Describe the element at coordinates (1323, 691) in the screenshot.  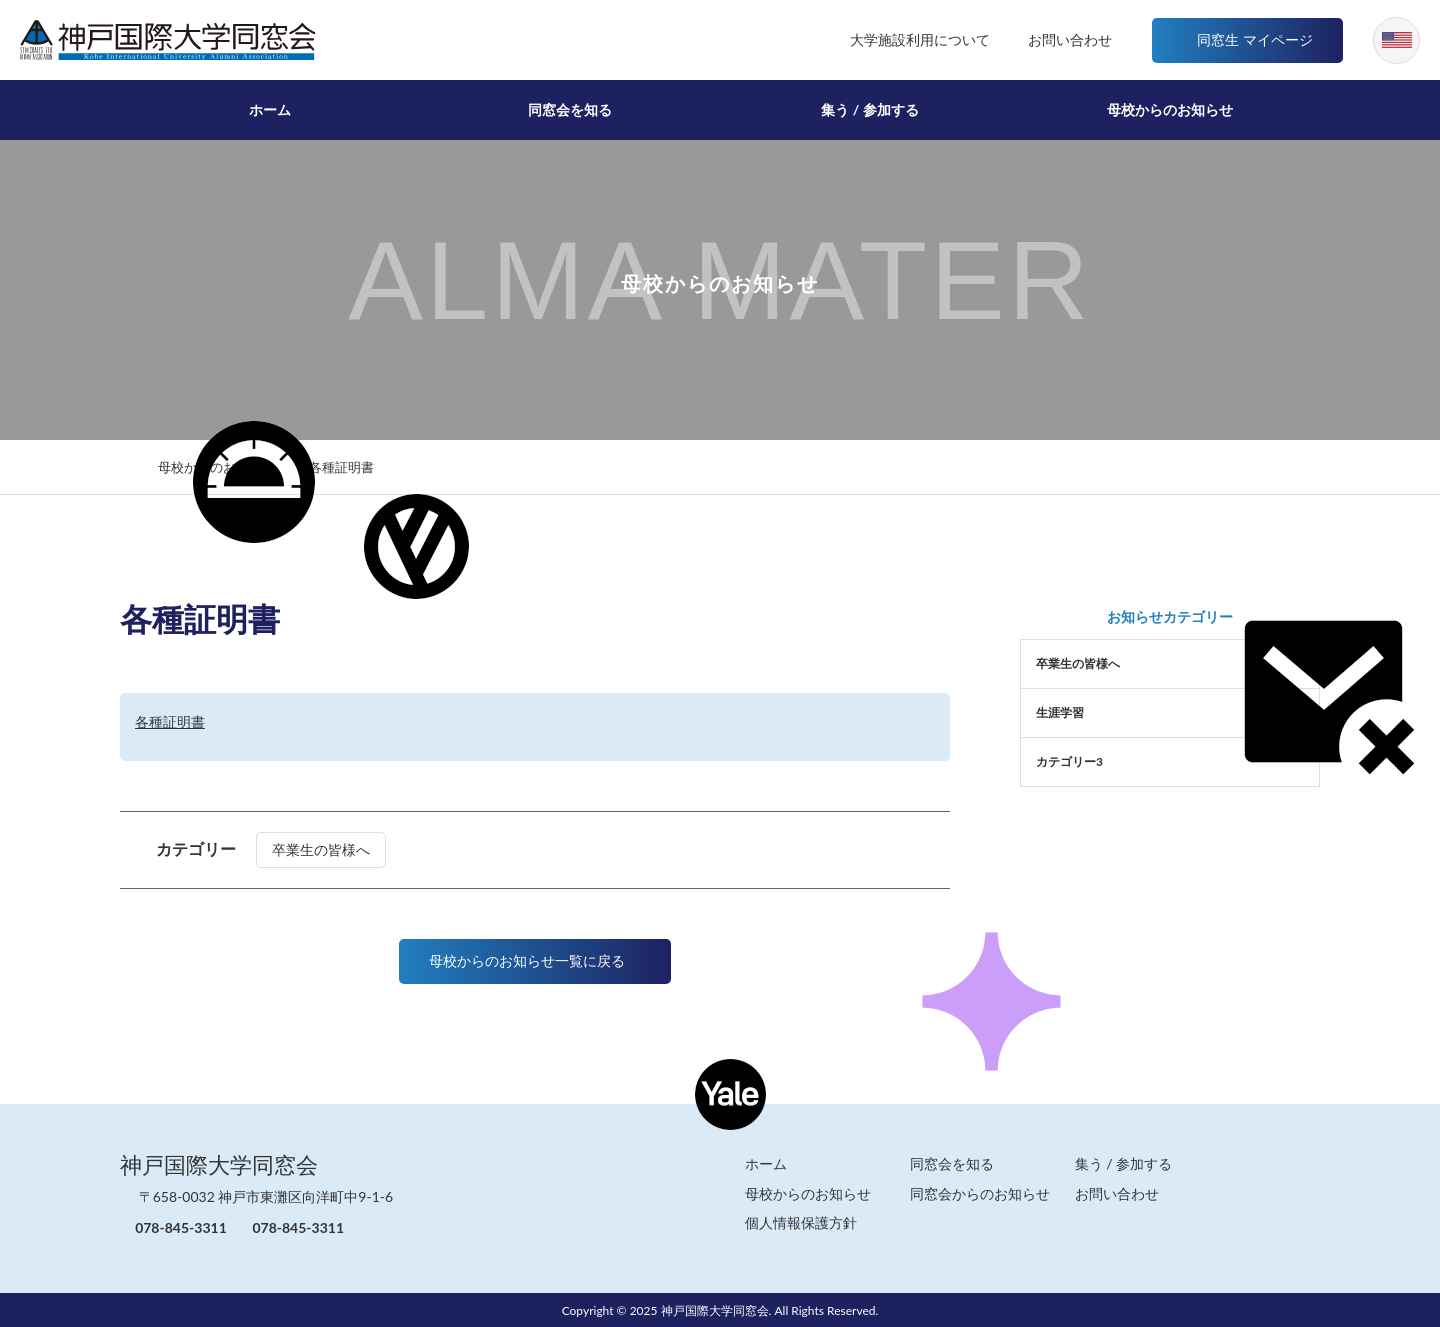
I see `delete an email message` at that location.